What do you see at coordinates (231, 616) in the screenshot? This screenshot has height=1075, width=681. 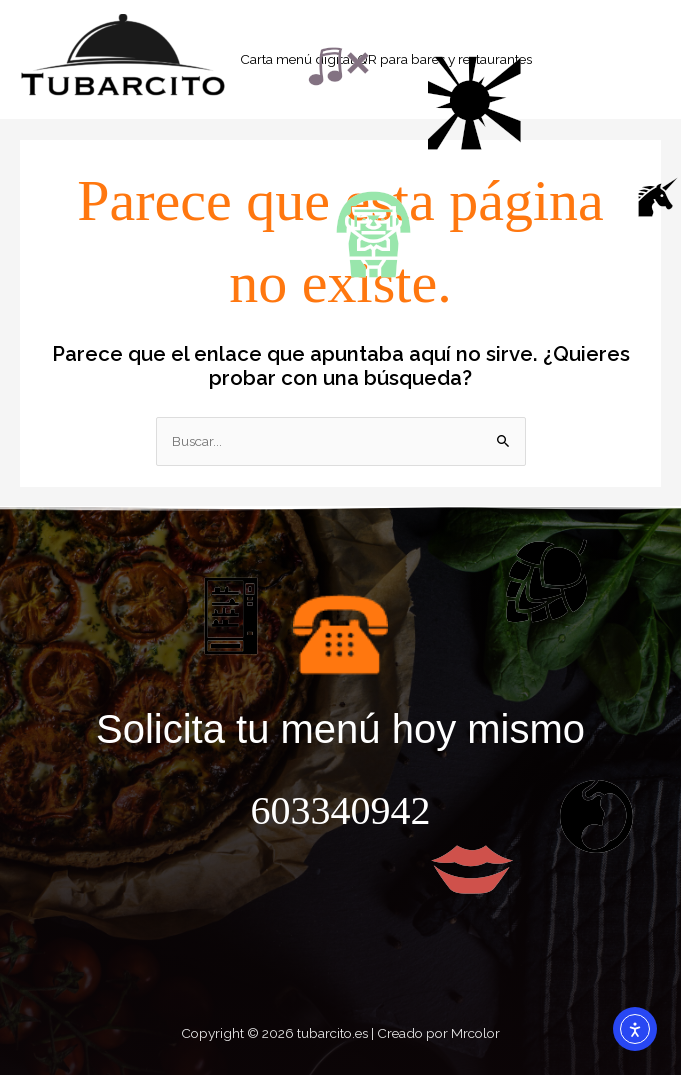 I see `access vending machine or automated purchase options` at bounding box center [231, 616].